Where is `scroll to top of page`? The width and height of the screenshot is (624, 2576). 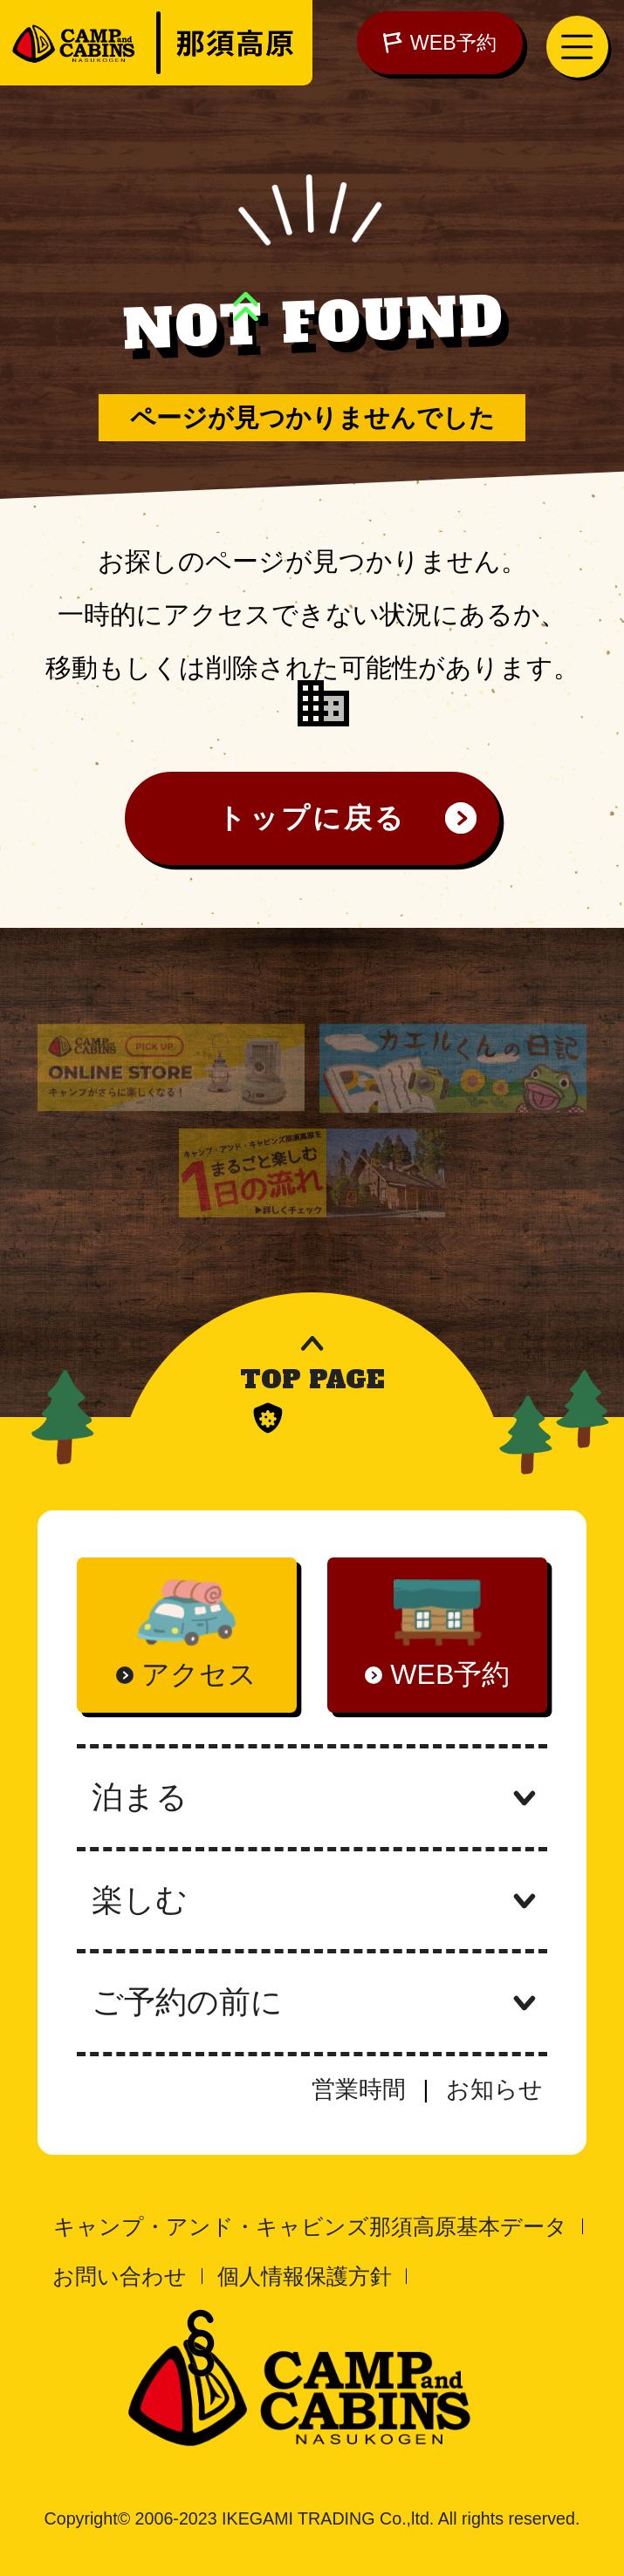
scroll to top of page is located at coordinates (245, 306).